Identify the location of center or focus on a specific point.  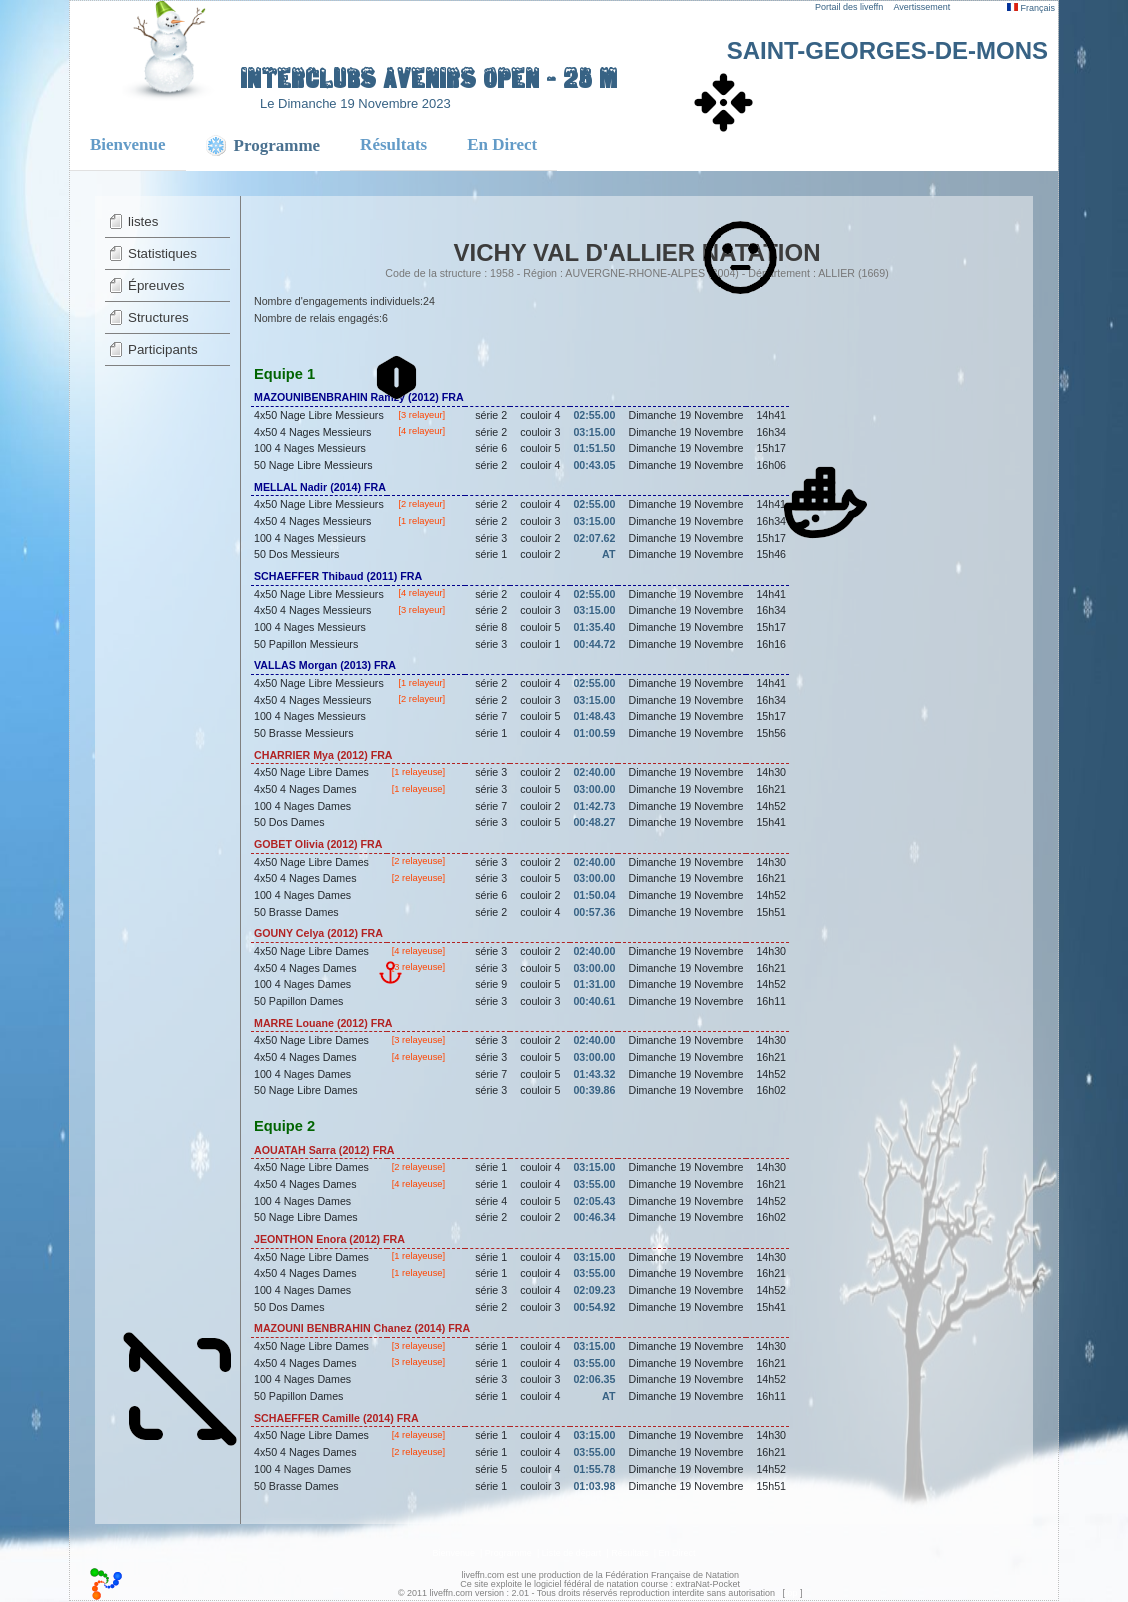
(723, 102).